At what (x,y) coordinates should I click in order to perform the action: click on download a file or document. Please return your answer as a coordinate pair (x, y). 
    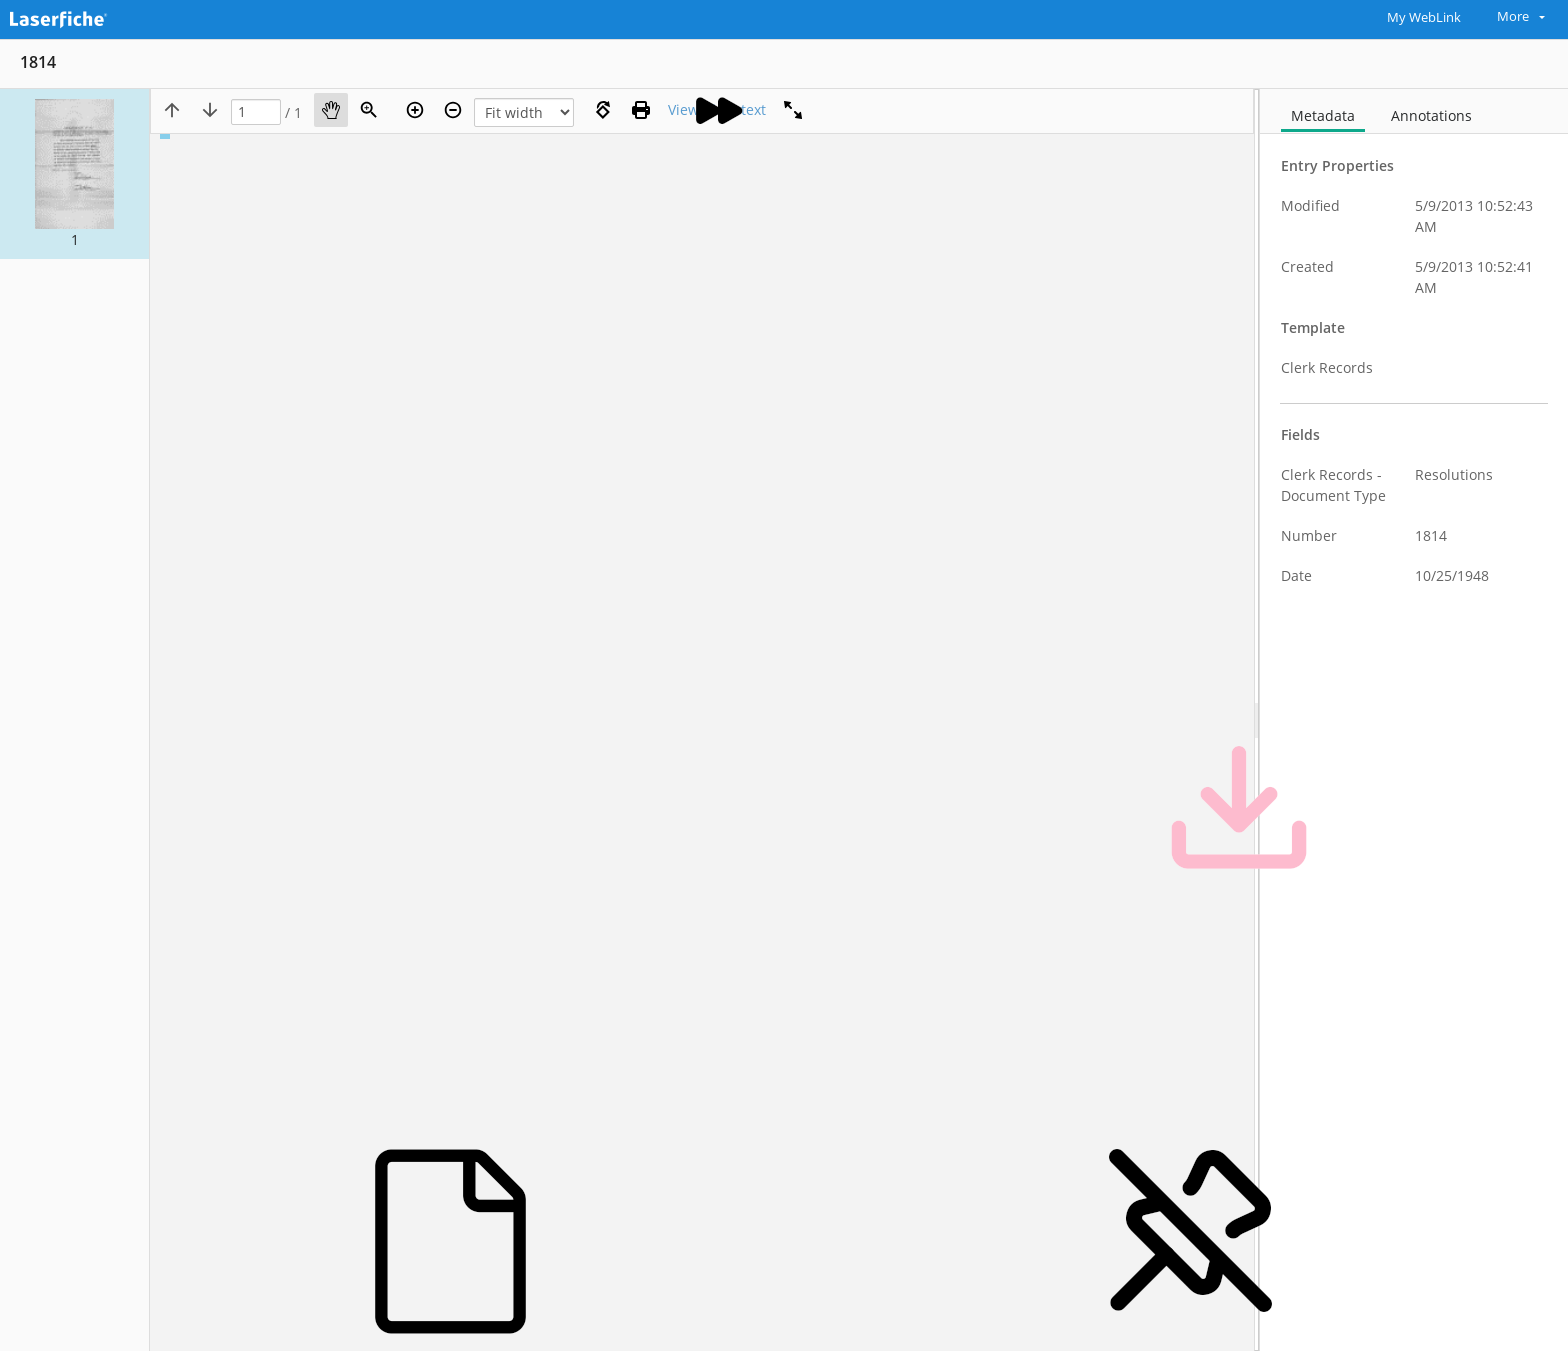
    Looking at the image, I should click on (1239, 811).